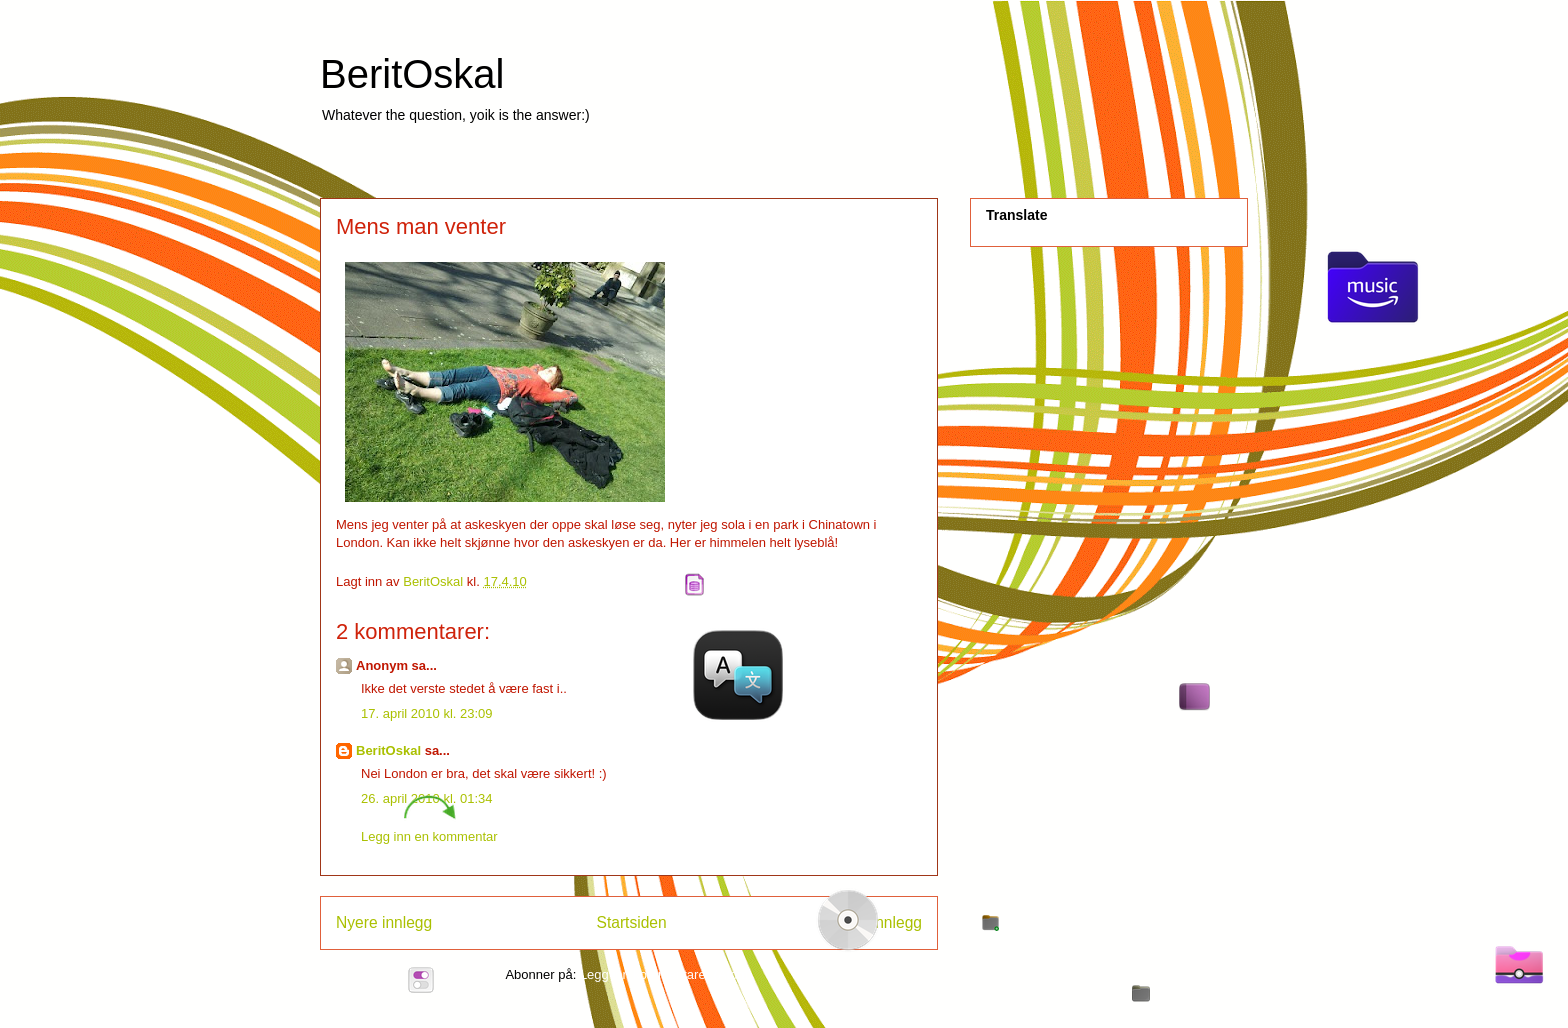 The image size is (1568, 1028). Describe the element at coordinates (430, 807) in the screenshot. I see `redo the last undone action` at that location.